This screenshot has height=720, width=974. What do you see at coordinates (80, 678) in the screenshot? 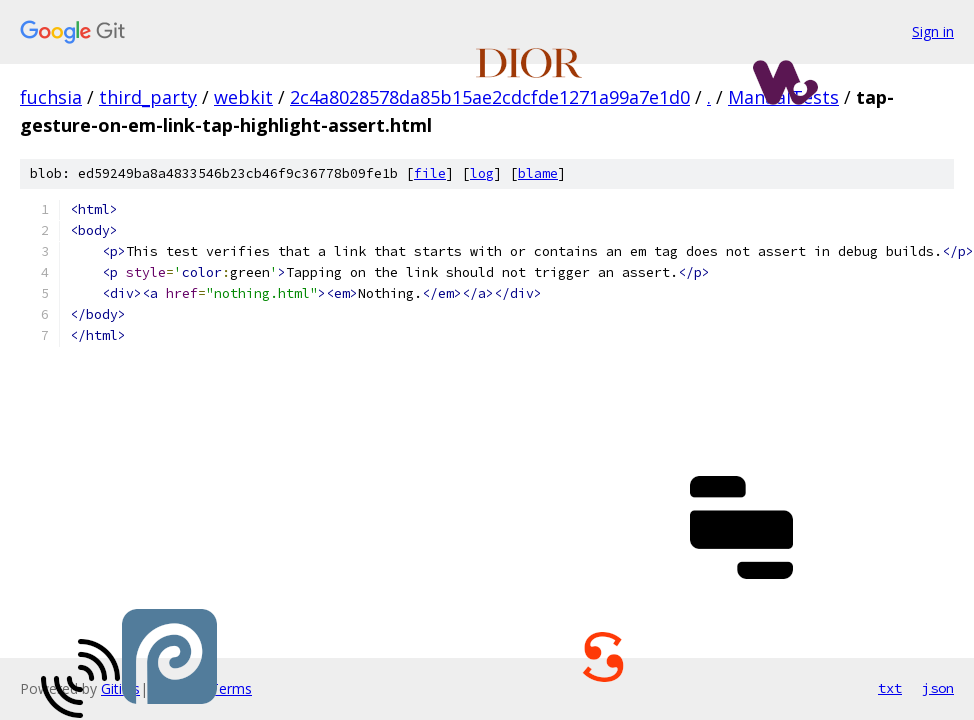
I see `sonarqube server logo` at bounding box center [80, 678].